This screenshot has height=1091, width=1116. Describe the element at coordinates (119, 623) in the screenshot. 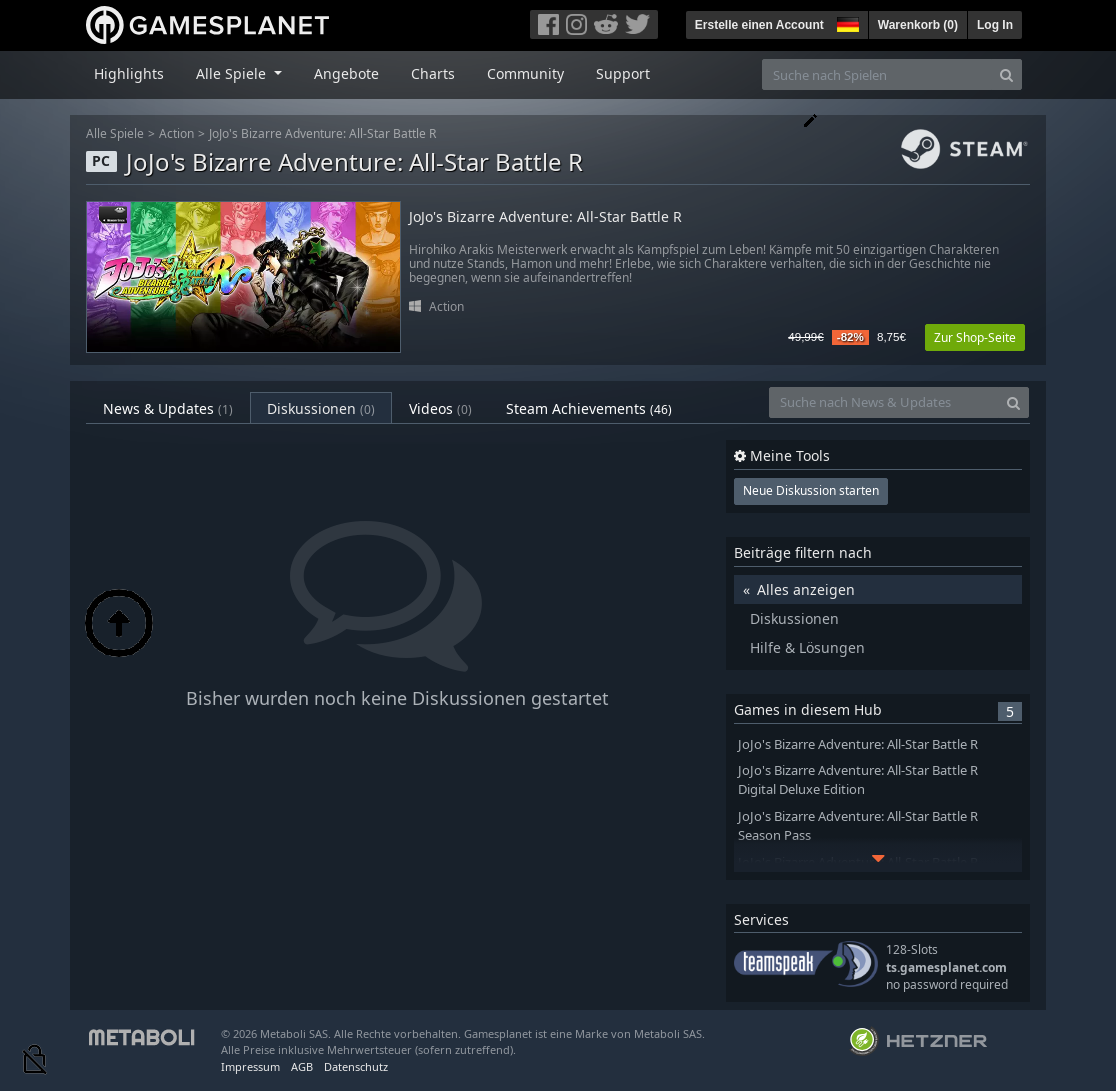

I see `upload a file or content` at that location.